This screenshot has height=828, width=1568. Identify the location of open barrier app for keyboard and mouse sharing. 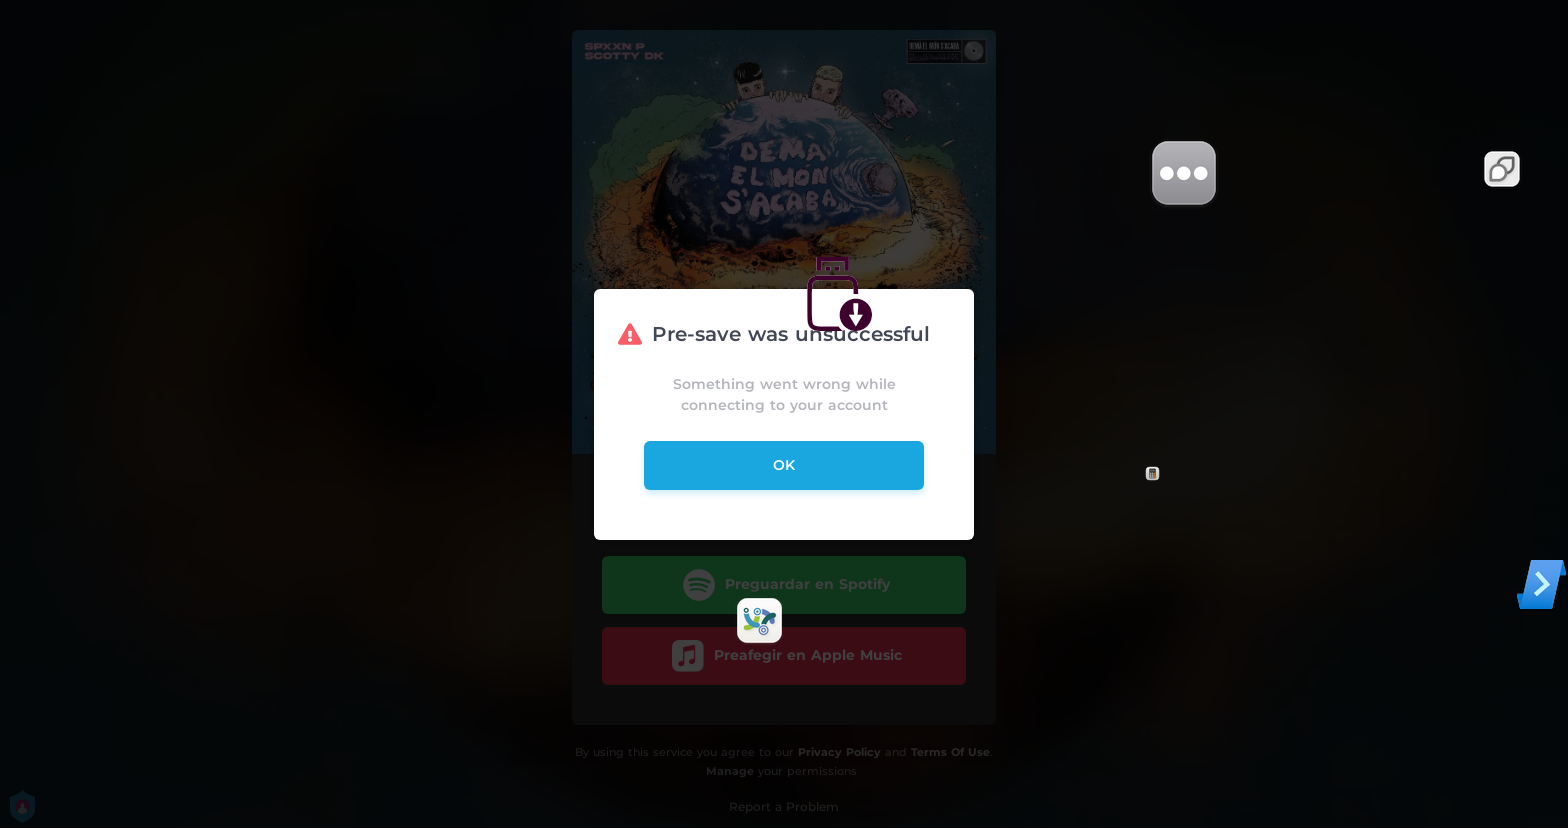
(759, 620).